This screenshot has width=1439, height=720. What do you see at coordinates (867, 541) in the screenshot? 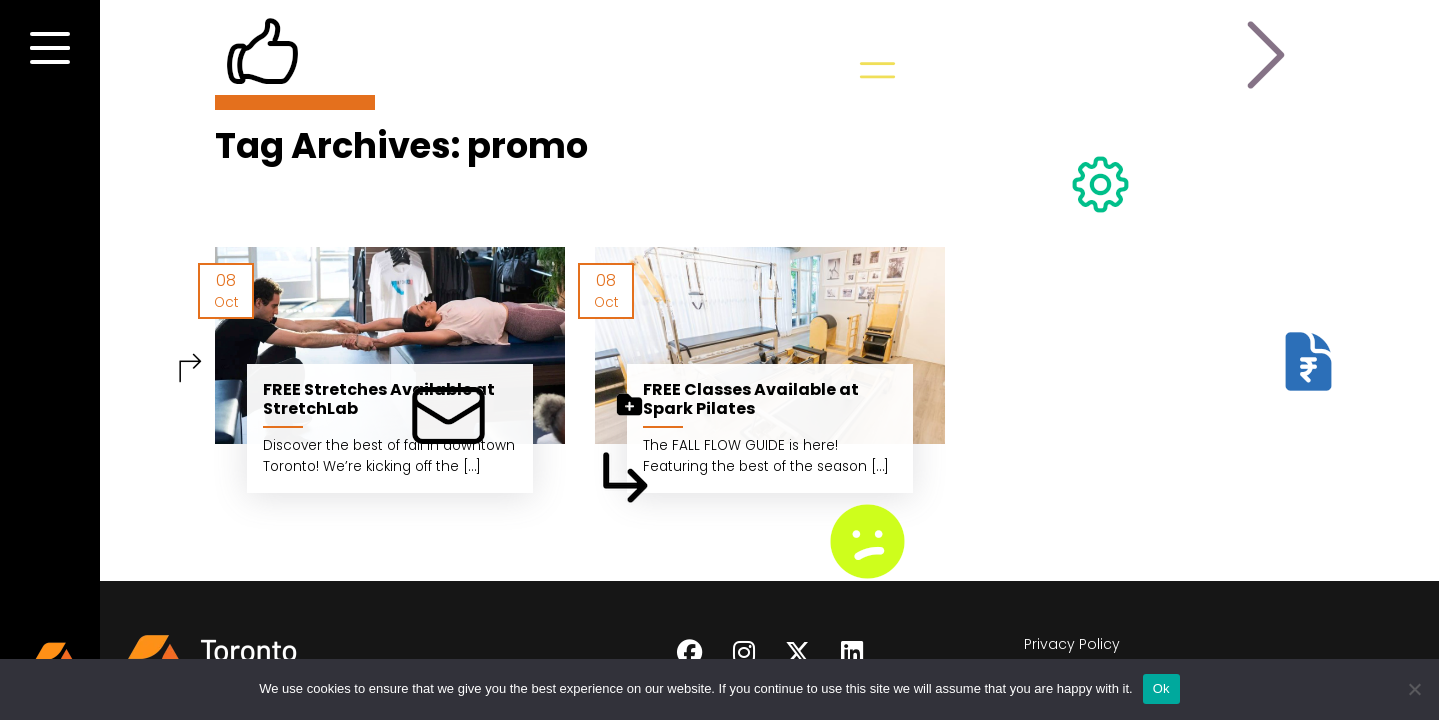
I see `indicates a confused or uncertain state` at bounding box center [867, 541].